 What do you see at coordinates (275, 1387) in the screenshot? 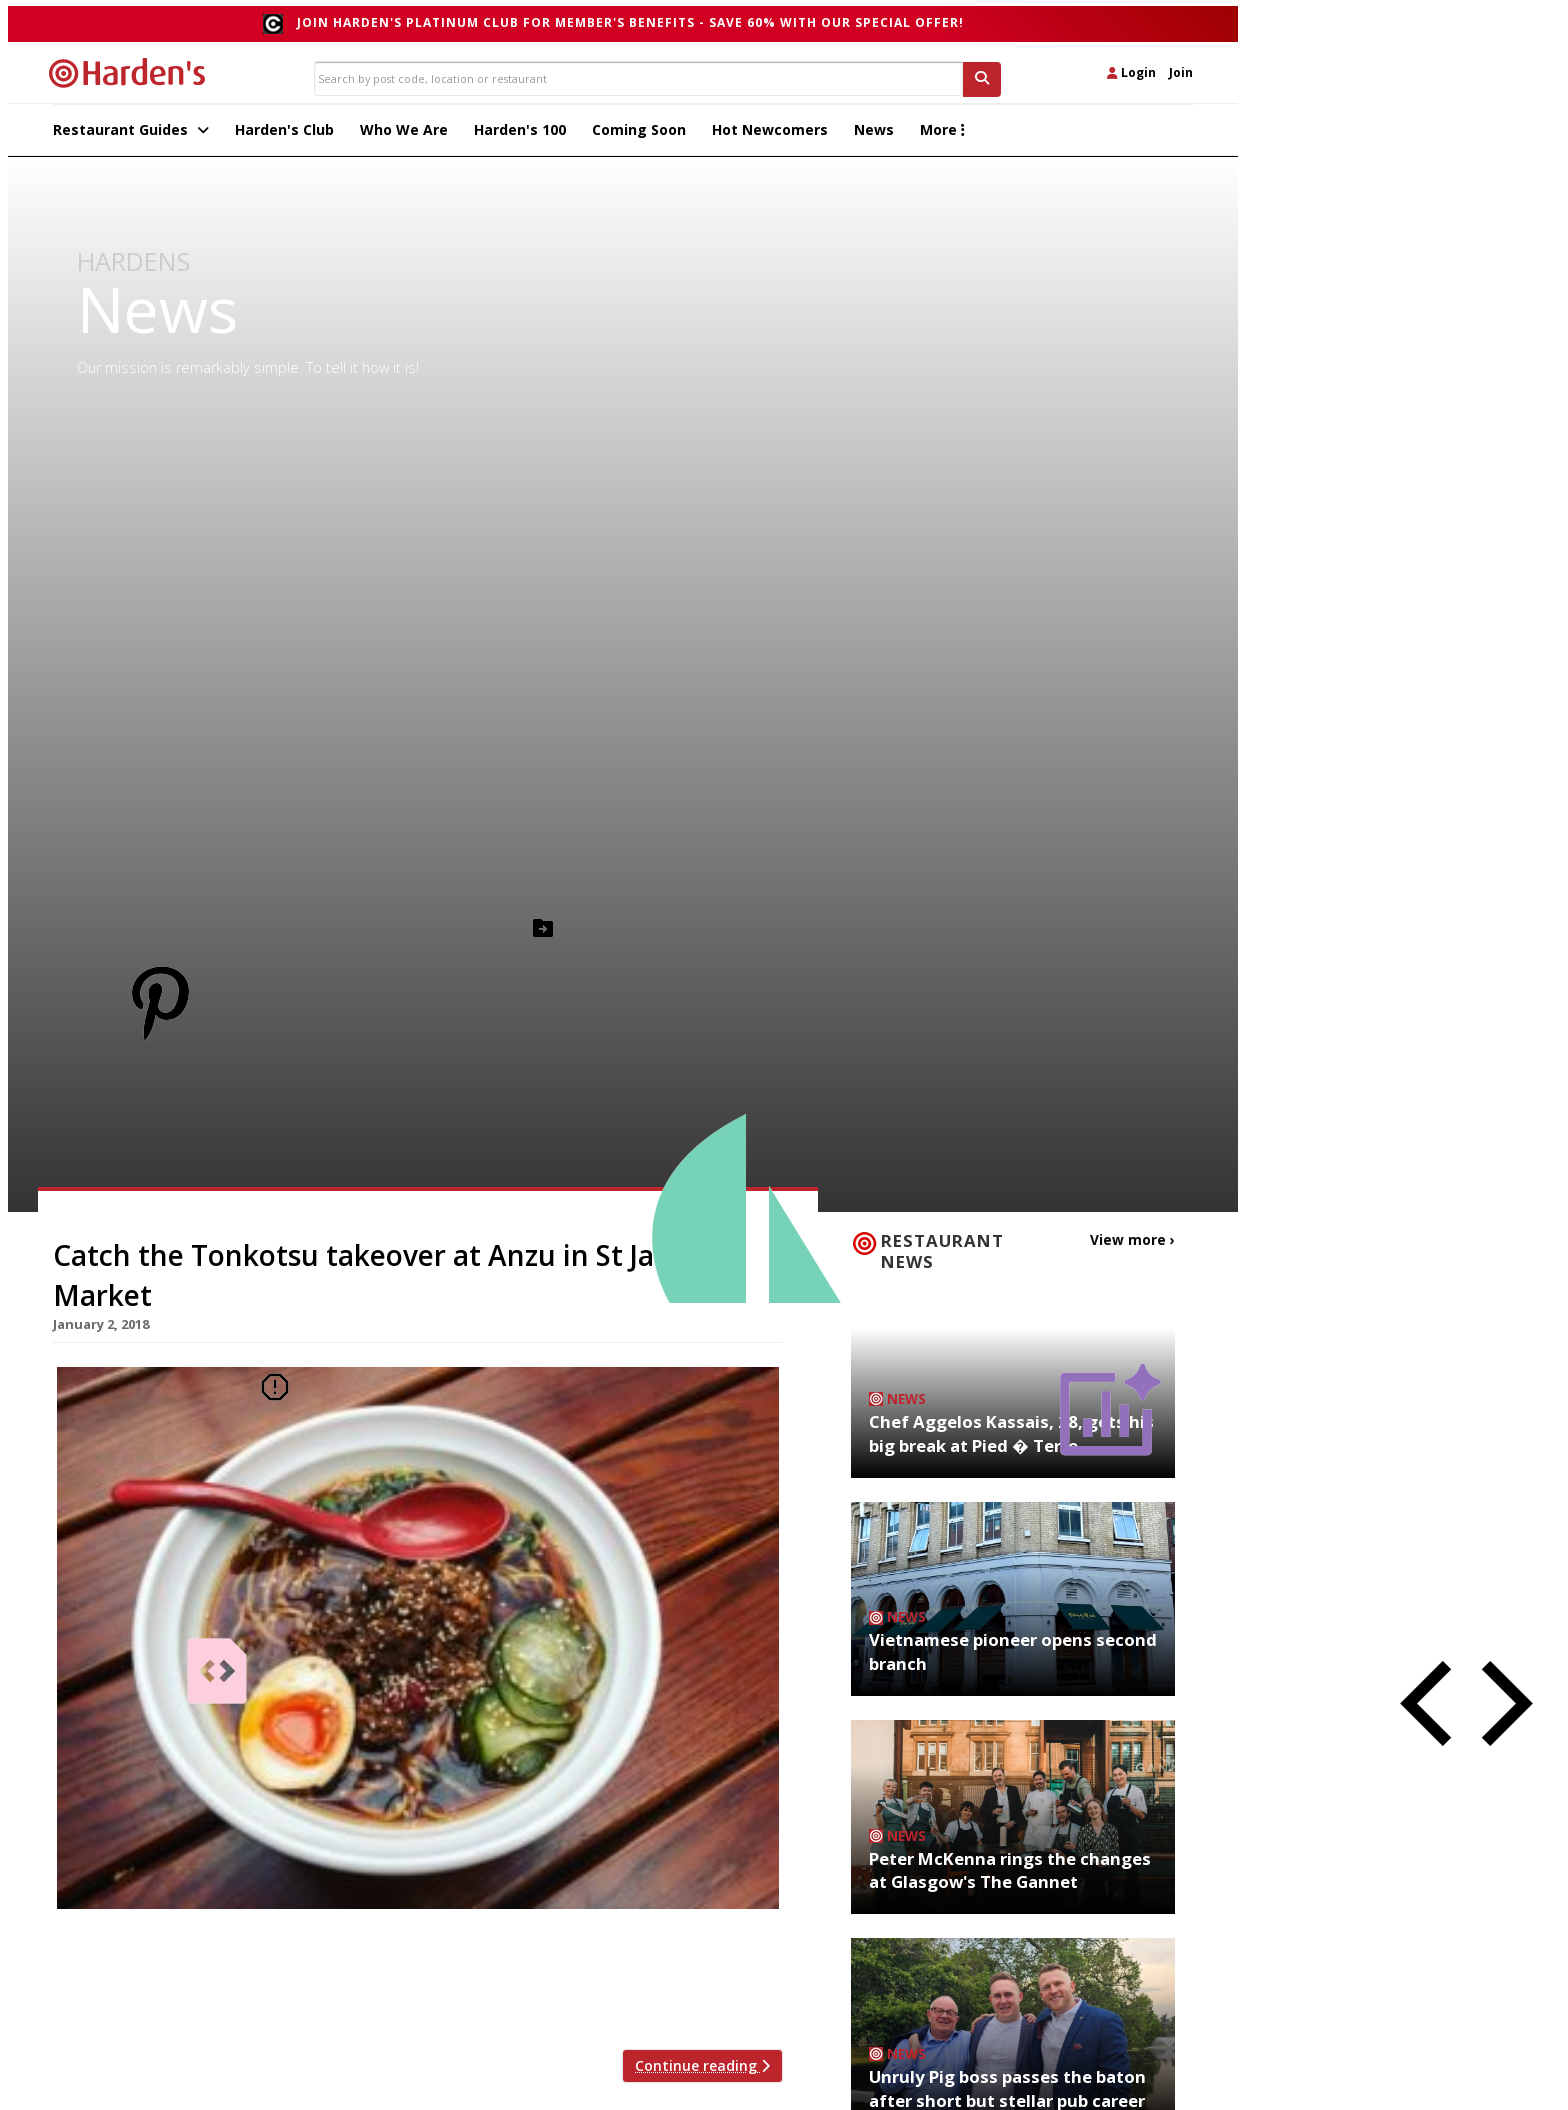
I see `indicates spam or junk content warning` at bounding box center [275, 1387].